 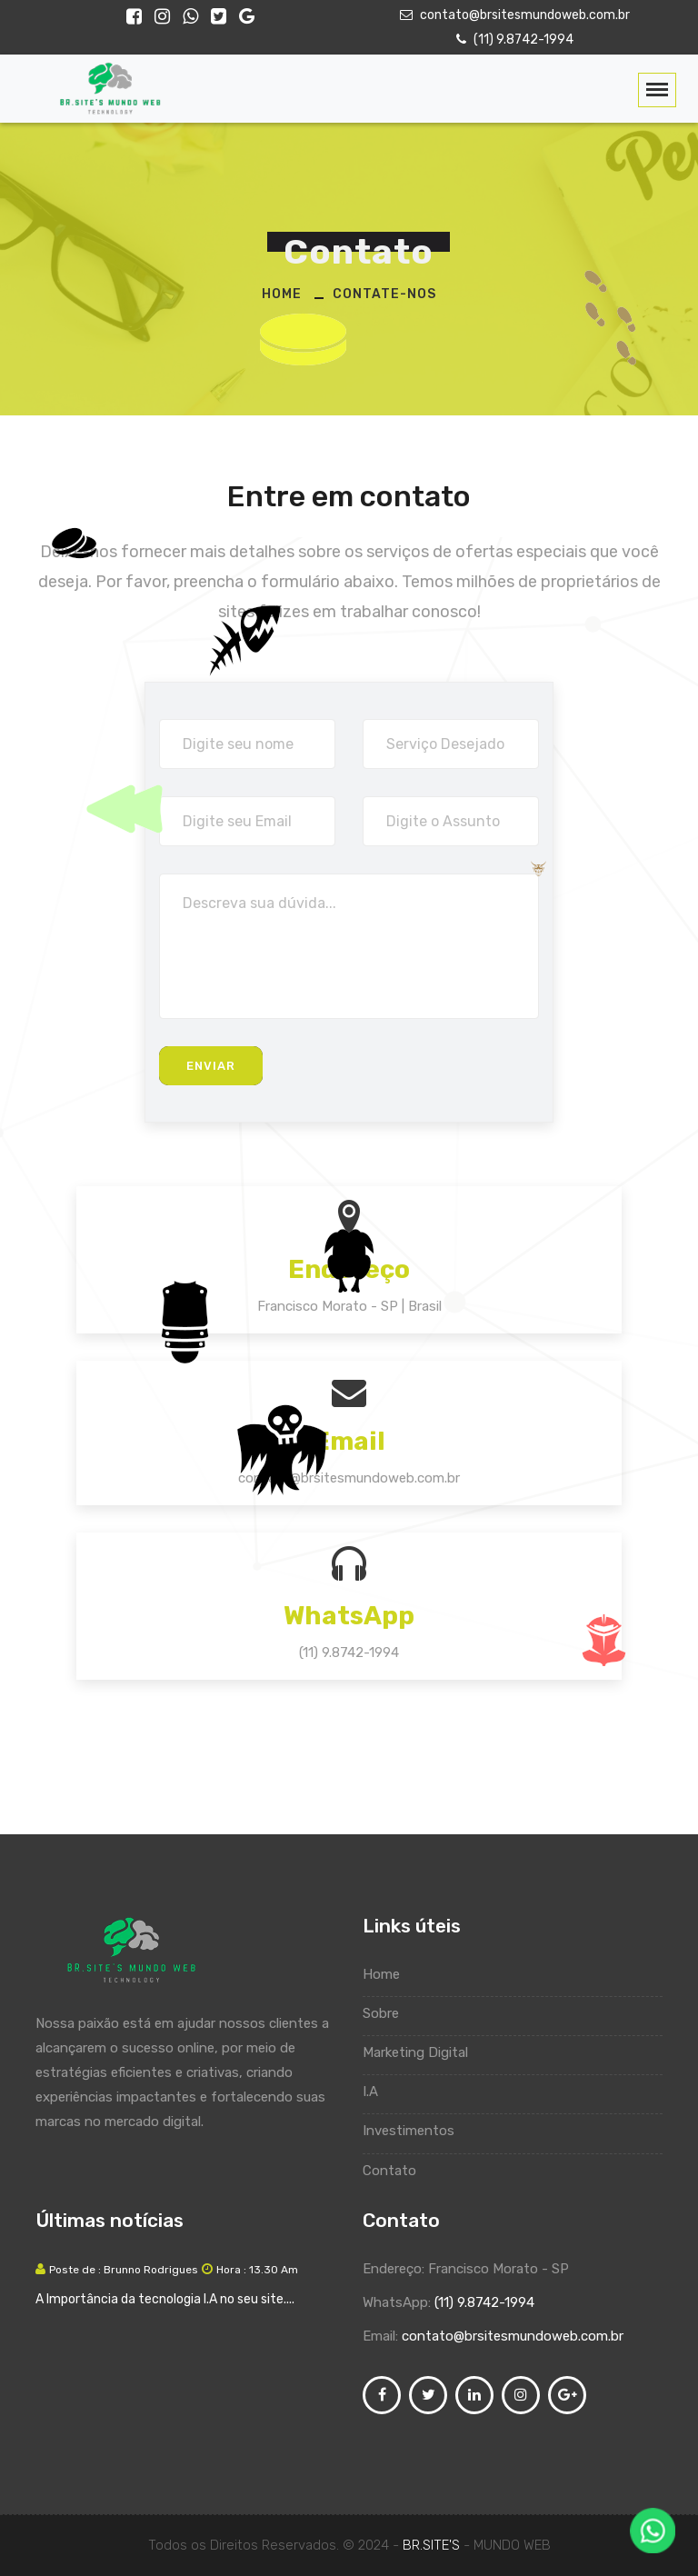 What do you see at coordinates (125, 809) in the screenshot?
I see `rewind or skip backward in media playback` at bounding box center [125, 809].